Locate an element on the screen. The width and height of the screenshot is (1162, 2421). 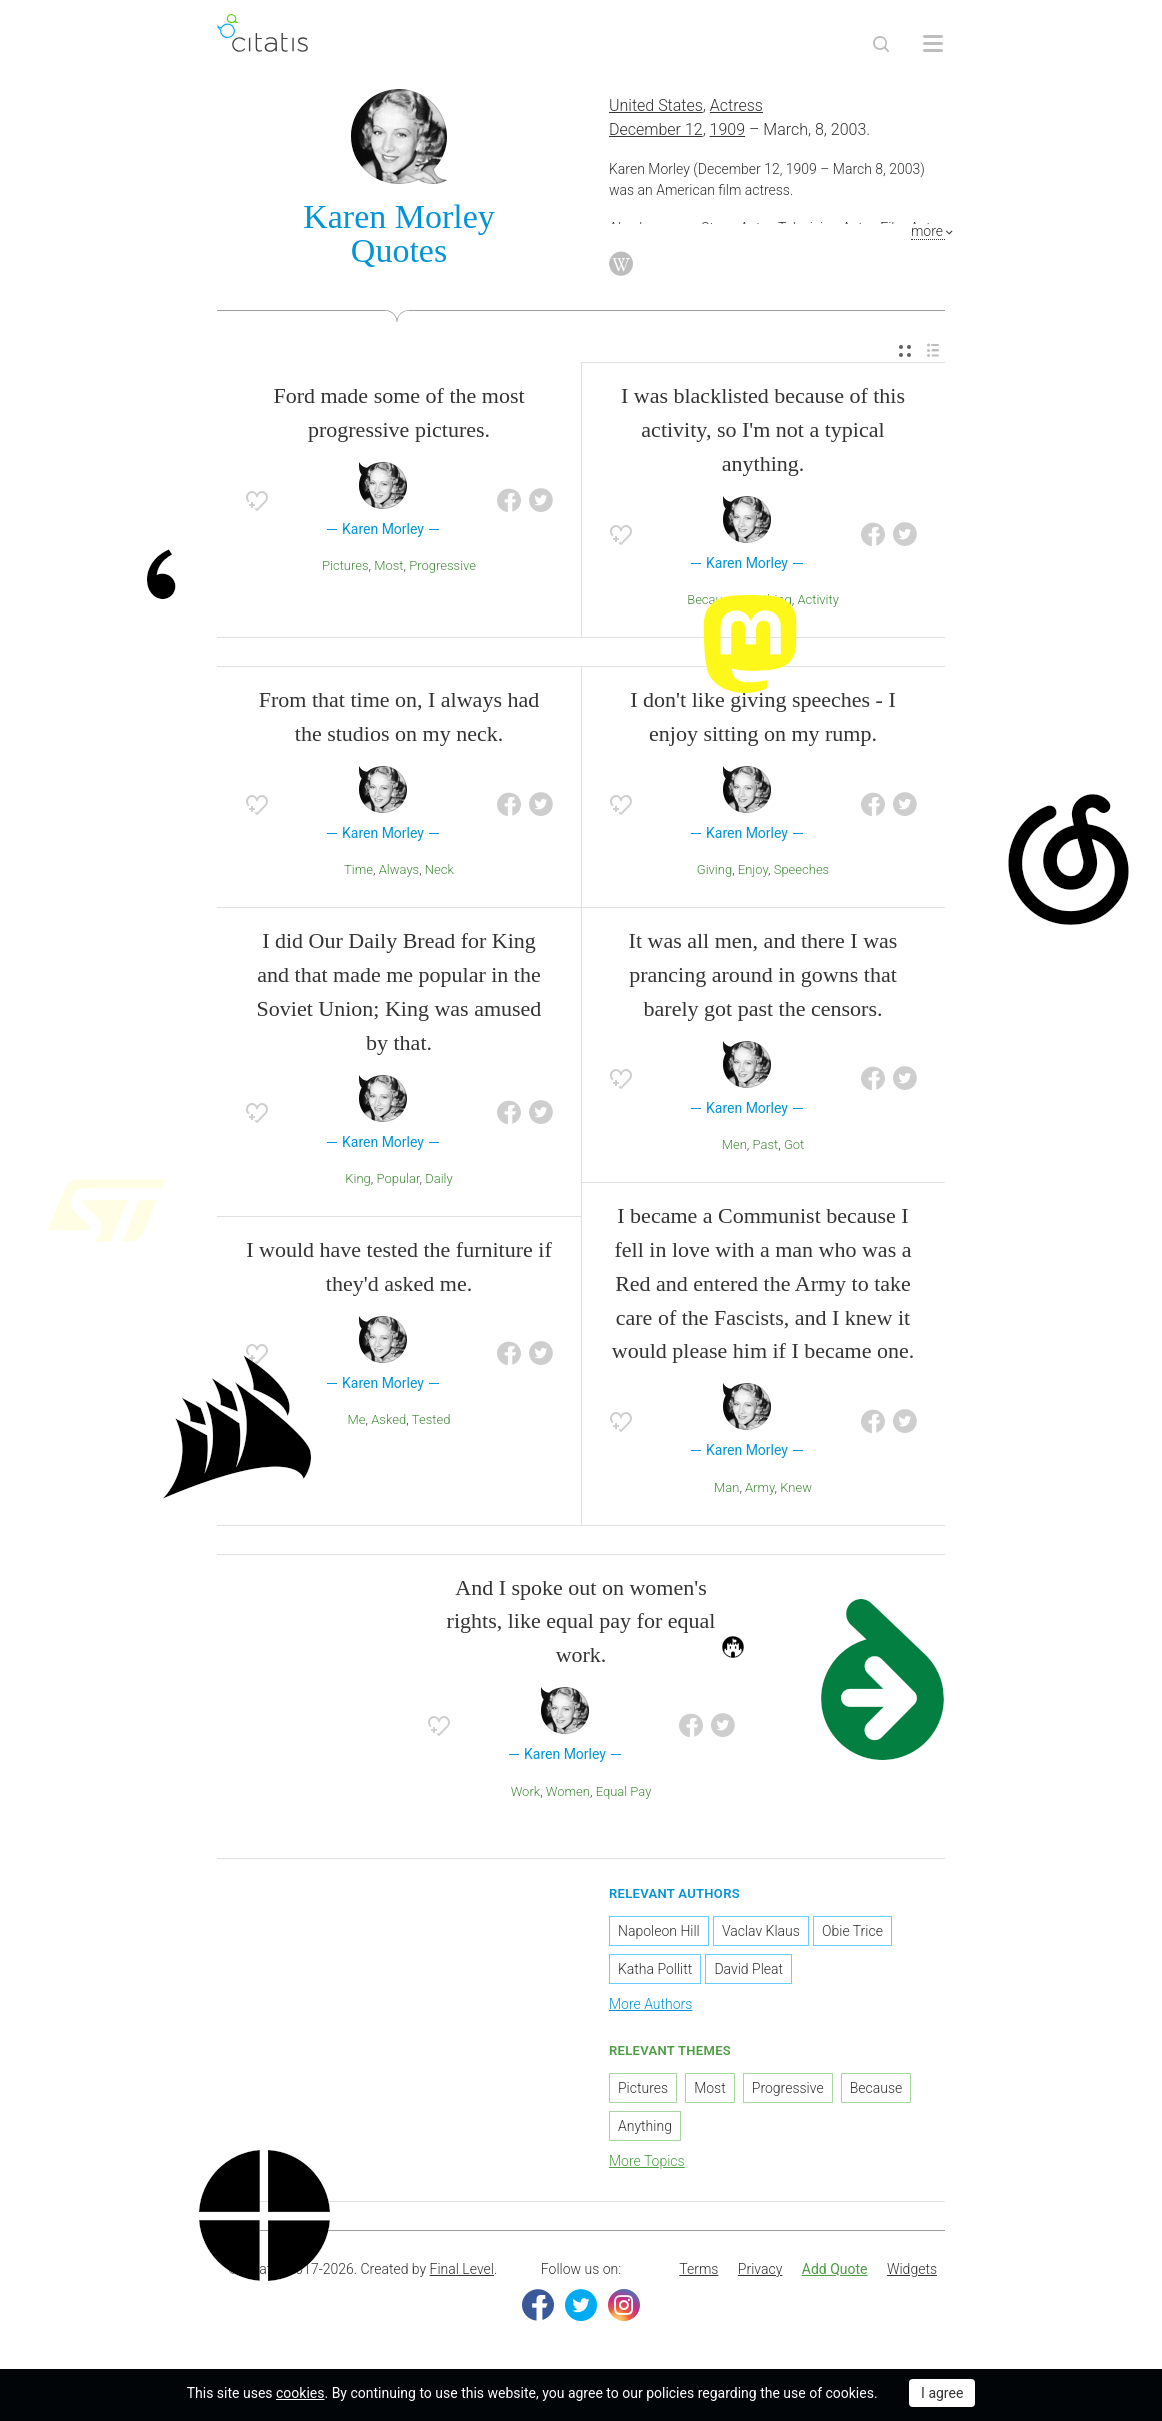
corsair brand or product identifier is located at coordinates (237, 1427).